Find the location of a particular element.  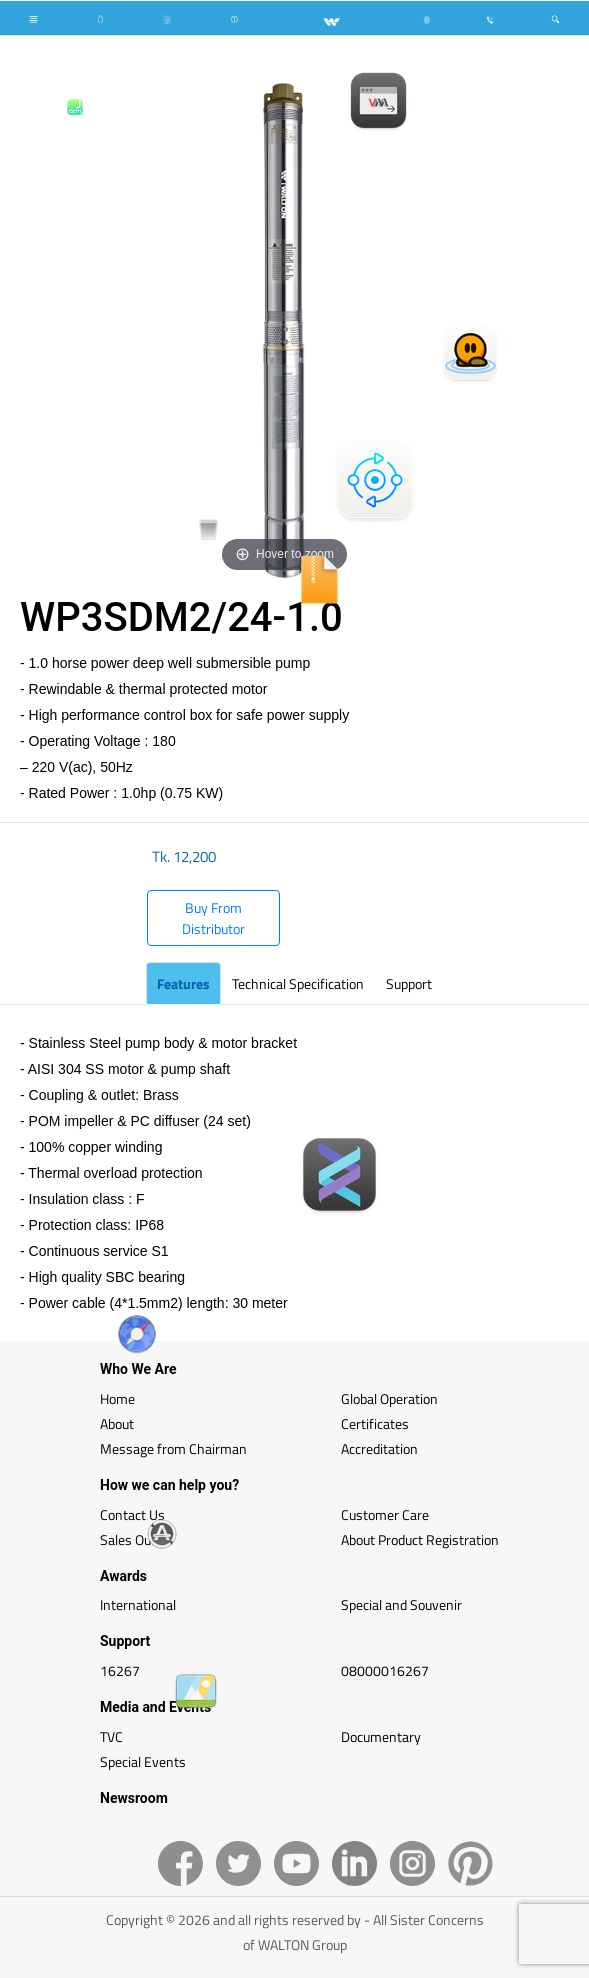

empty trash bin ready to receive deleted files is located at coordinates (208, 529).